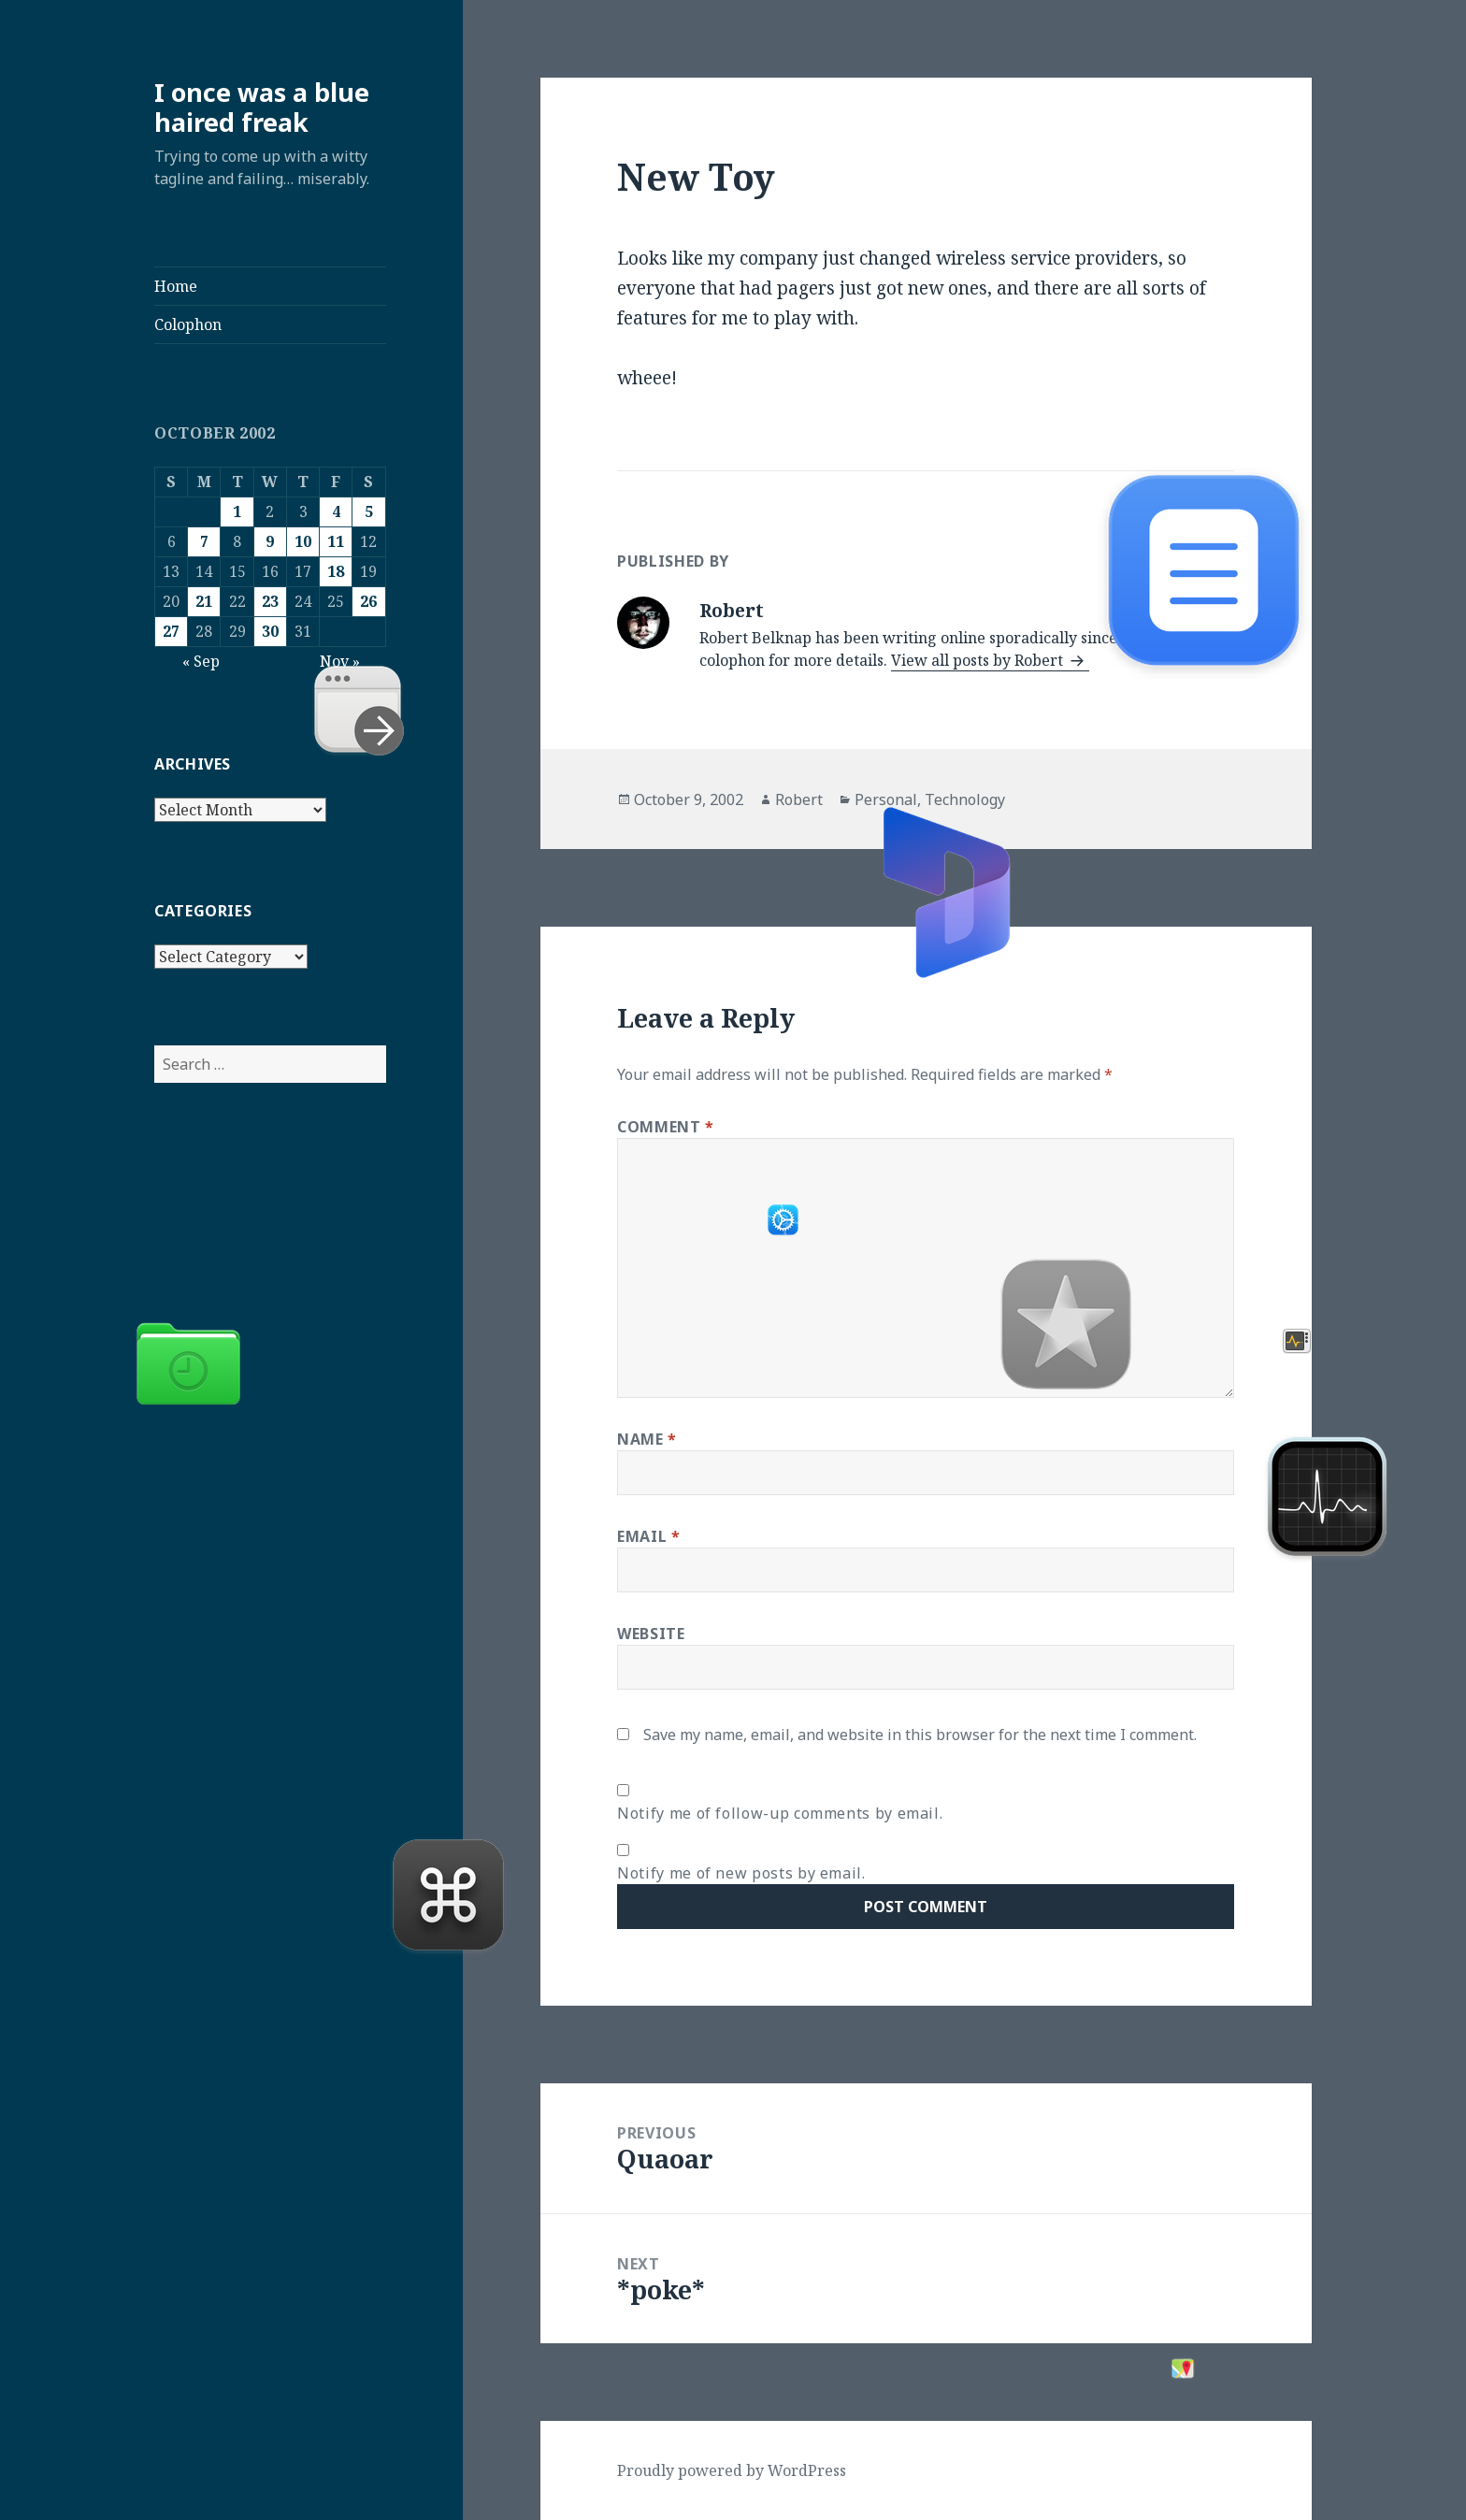  What do you see at coordinates (1066, 1324) in the screenshot?
I see `open the iTunes Store app` at bounding box center [1066, 1324].